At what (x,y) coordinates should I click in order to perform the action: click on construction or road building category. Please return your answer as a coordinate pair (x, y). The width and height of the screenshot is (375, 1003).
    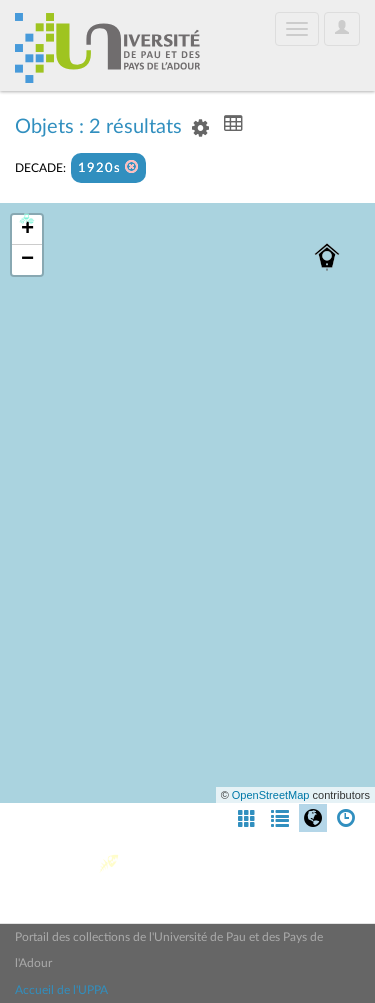
    Looking at the image, I should click on (27, 218).